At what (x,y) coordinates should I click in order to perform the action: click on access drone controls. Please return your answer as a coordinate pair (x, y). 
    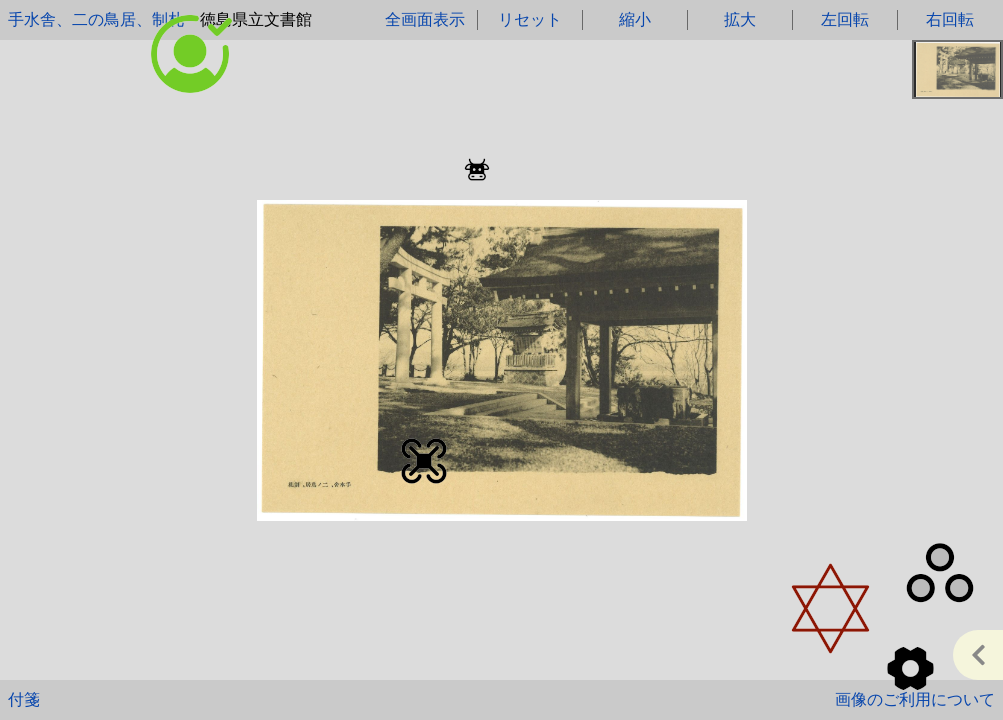
    Looking at the image, I should click on (424, 461).